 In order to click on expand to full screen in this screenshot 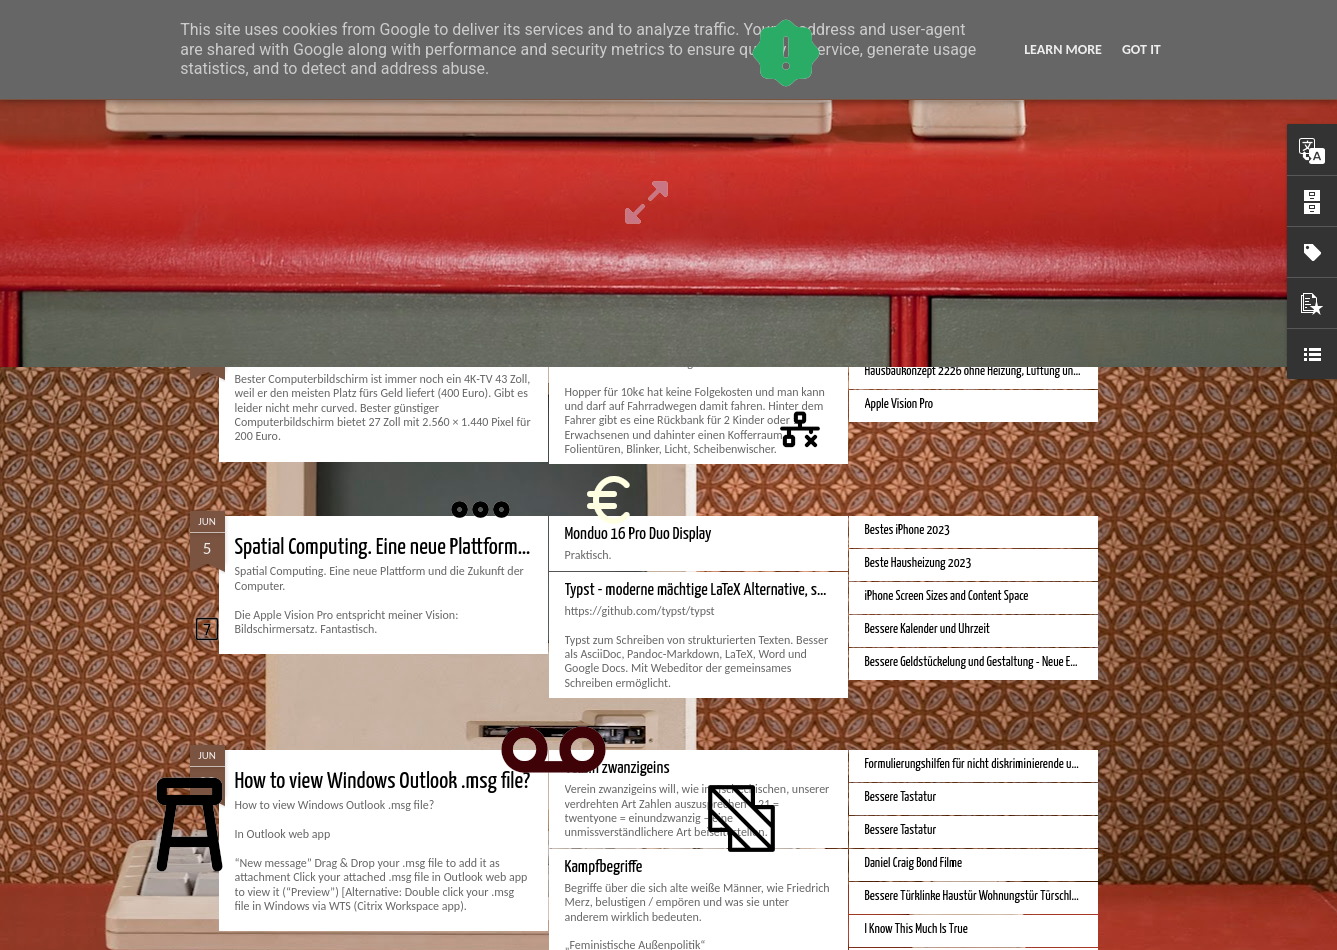, I will do `click(646, 202)`.